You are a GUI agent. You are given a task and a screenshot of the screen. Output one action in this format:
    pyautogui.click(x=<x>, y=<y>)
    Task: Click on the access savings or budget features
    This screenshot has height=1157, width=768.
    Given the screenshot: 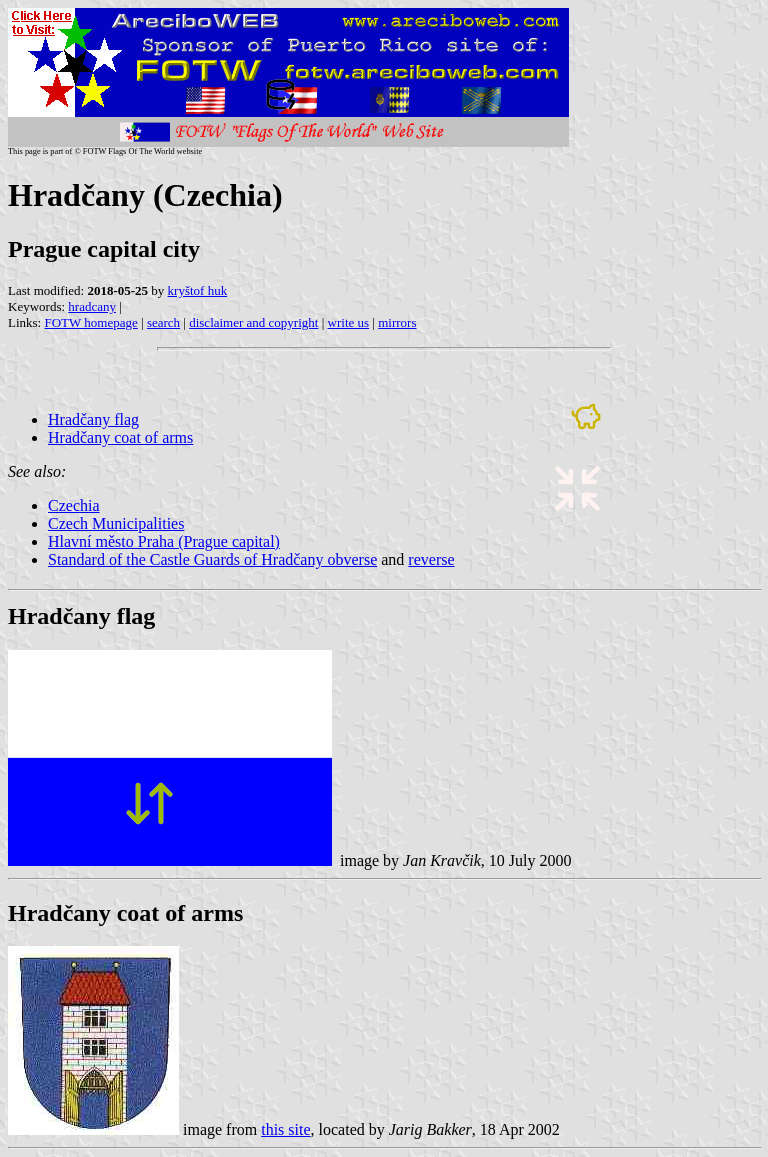 What is the action you would take?
    pyautogui.click(x=586, y=417)
    